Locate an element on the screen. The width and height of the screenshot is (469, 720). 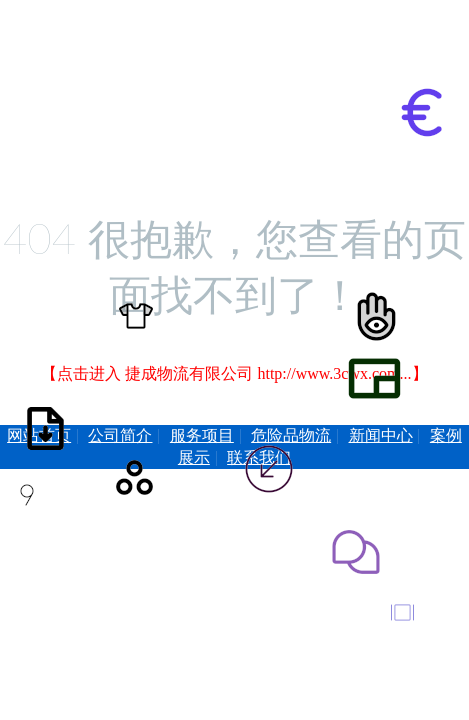
open asana project management app is located at coordinates (134, 478).